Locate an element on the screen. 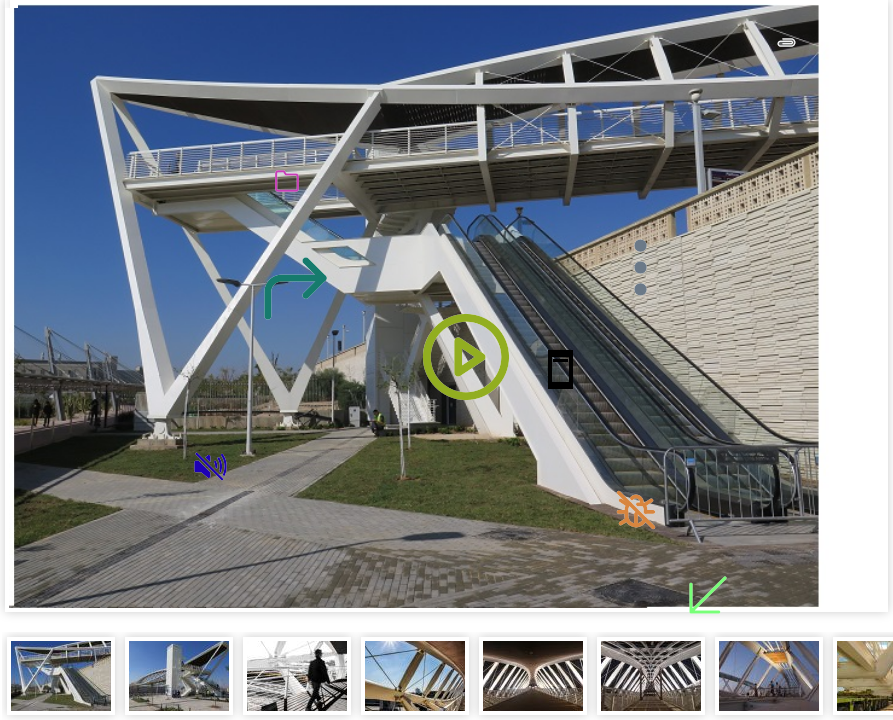  disable bug tracking or debugging mode is located at coordinates (636, 510).